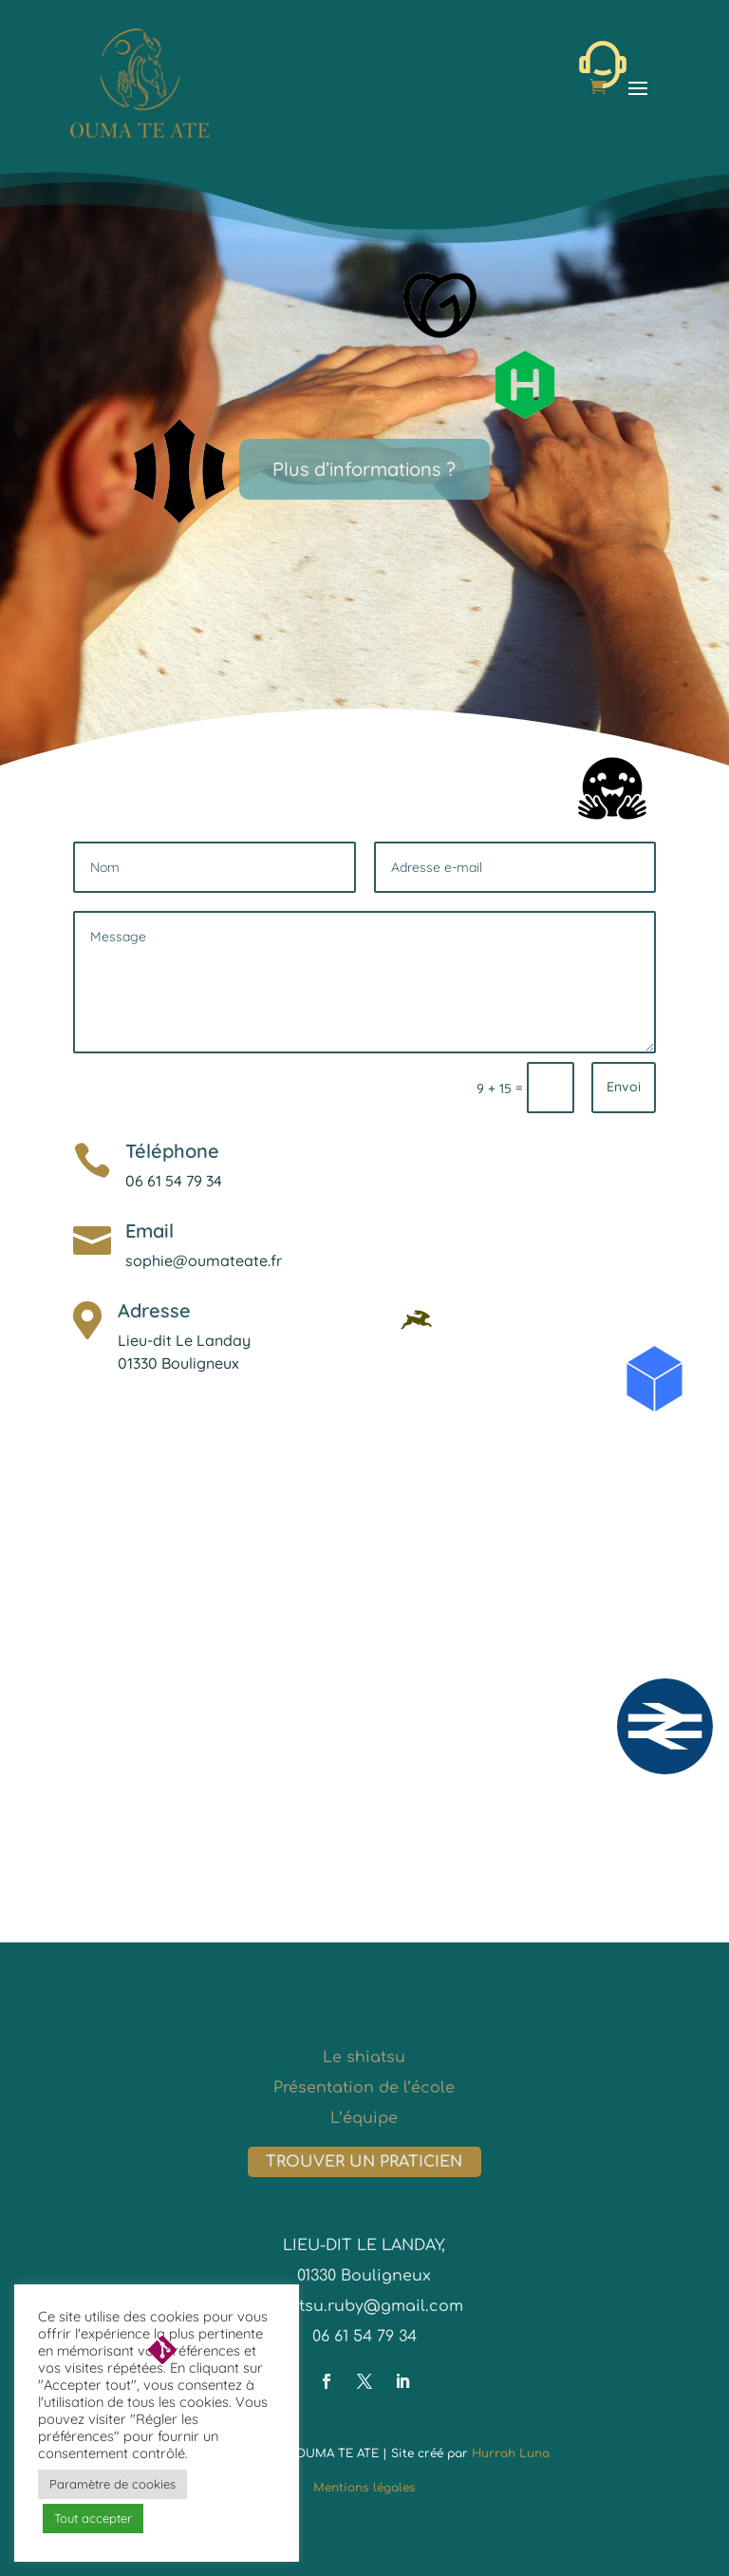  What do you see at coordinates (179, 471) in the screenshot?
I see `magic platform logo` at bounding box center [179, 471].